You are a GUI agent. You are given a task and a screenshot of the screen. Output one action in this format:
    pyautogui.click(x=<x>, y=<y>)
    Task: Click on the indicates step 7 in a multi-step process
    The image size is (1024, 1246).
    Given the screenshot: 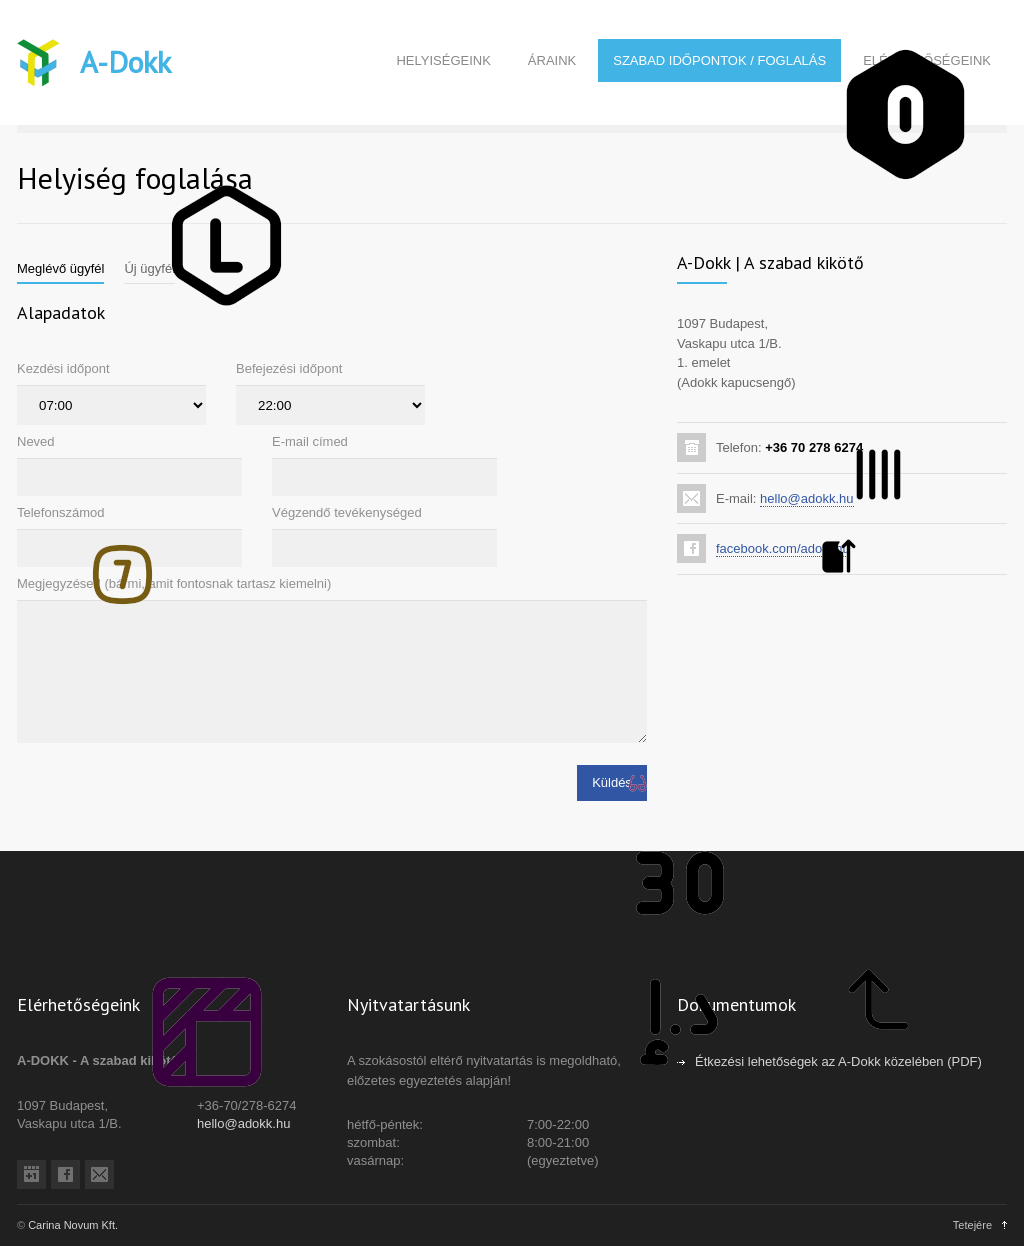 What is the action you would take?
    pyautogui.click(x=122, y=574)
    